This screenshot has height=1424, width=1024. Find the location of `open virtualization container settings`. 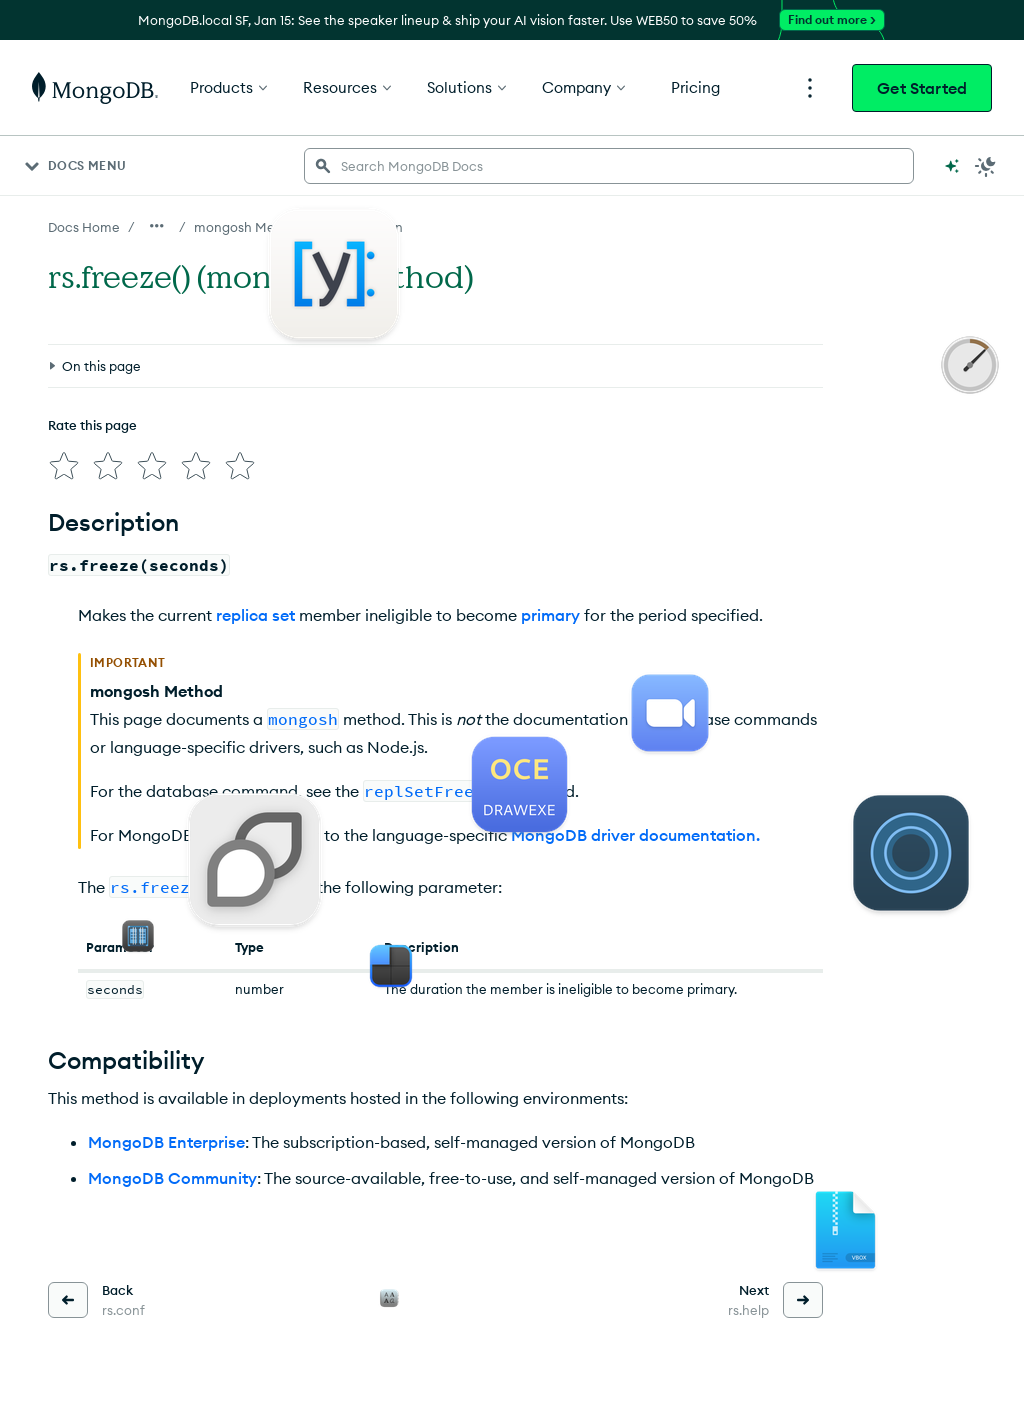

open virtualization container settings is located at coordinates (138, 936).